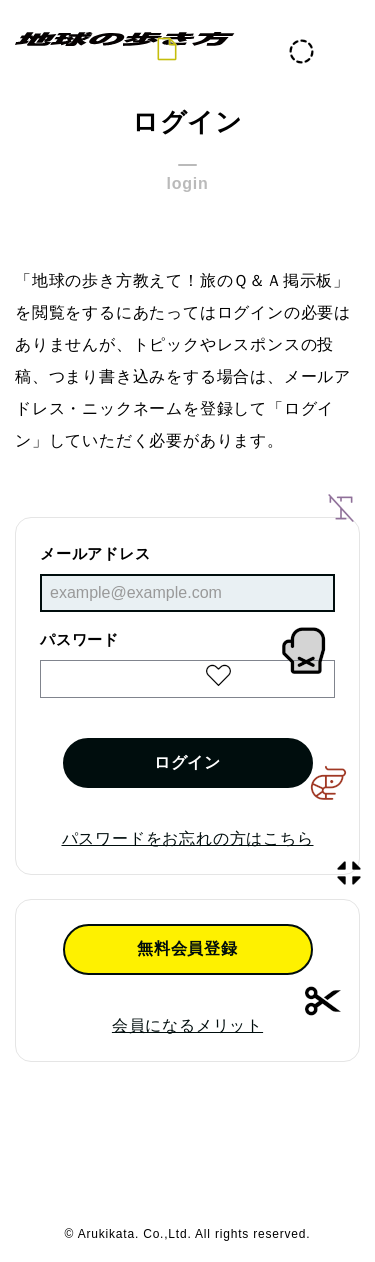 This screenshot has height=1262, width=375. I want to click on exit fullscreen mode, so click(349, 873).